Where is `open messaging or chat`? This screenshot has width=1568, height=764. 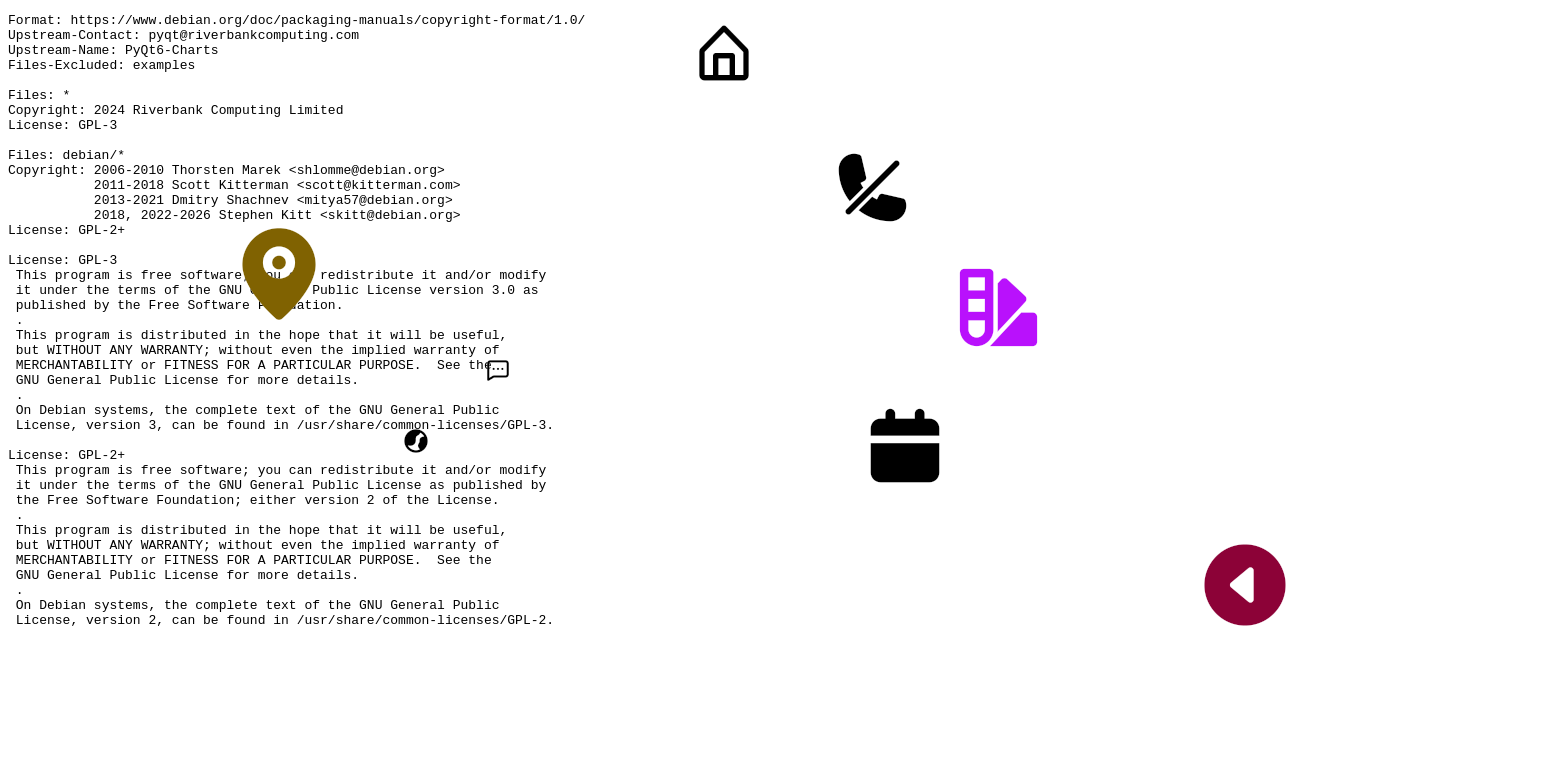
open messaging or chat is located at coordinates (498, 370).